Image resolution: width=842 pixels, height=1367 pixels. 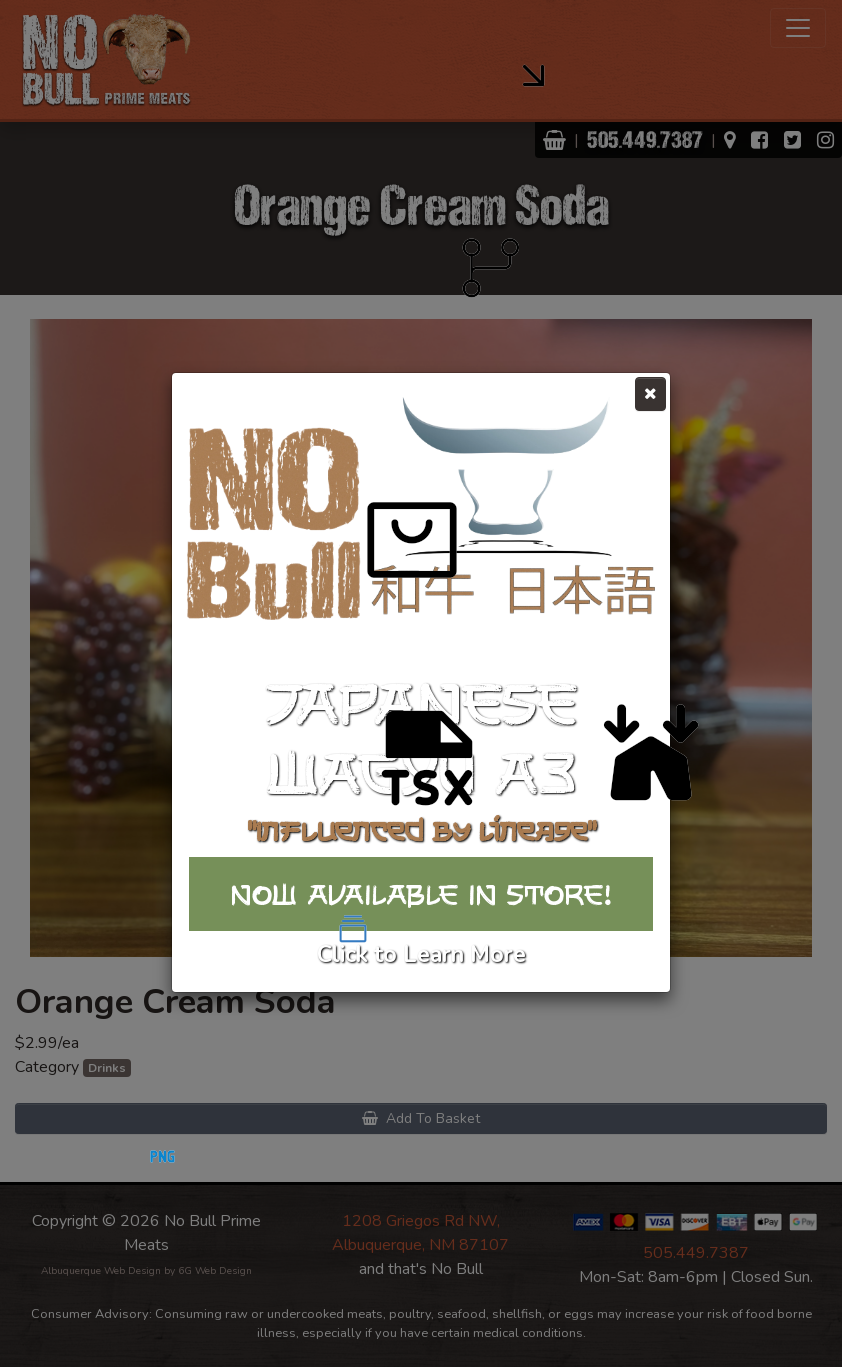 What do you see at coordinates (353, 930) in the screenshot?
I see `view stacked cards or layers` at bounding box center [353, 930].